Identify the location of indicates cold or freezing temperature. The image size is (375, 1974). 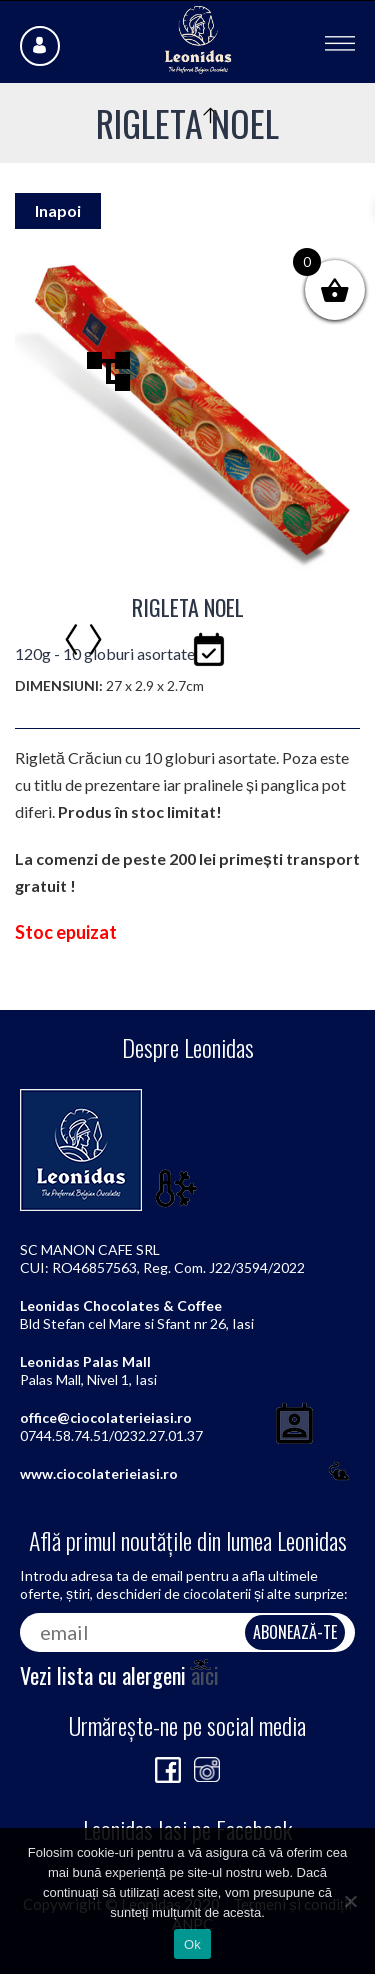
(176, 1188).